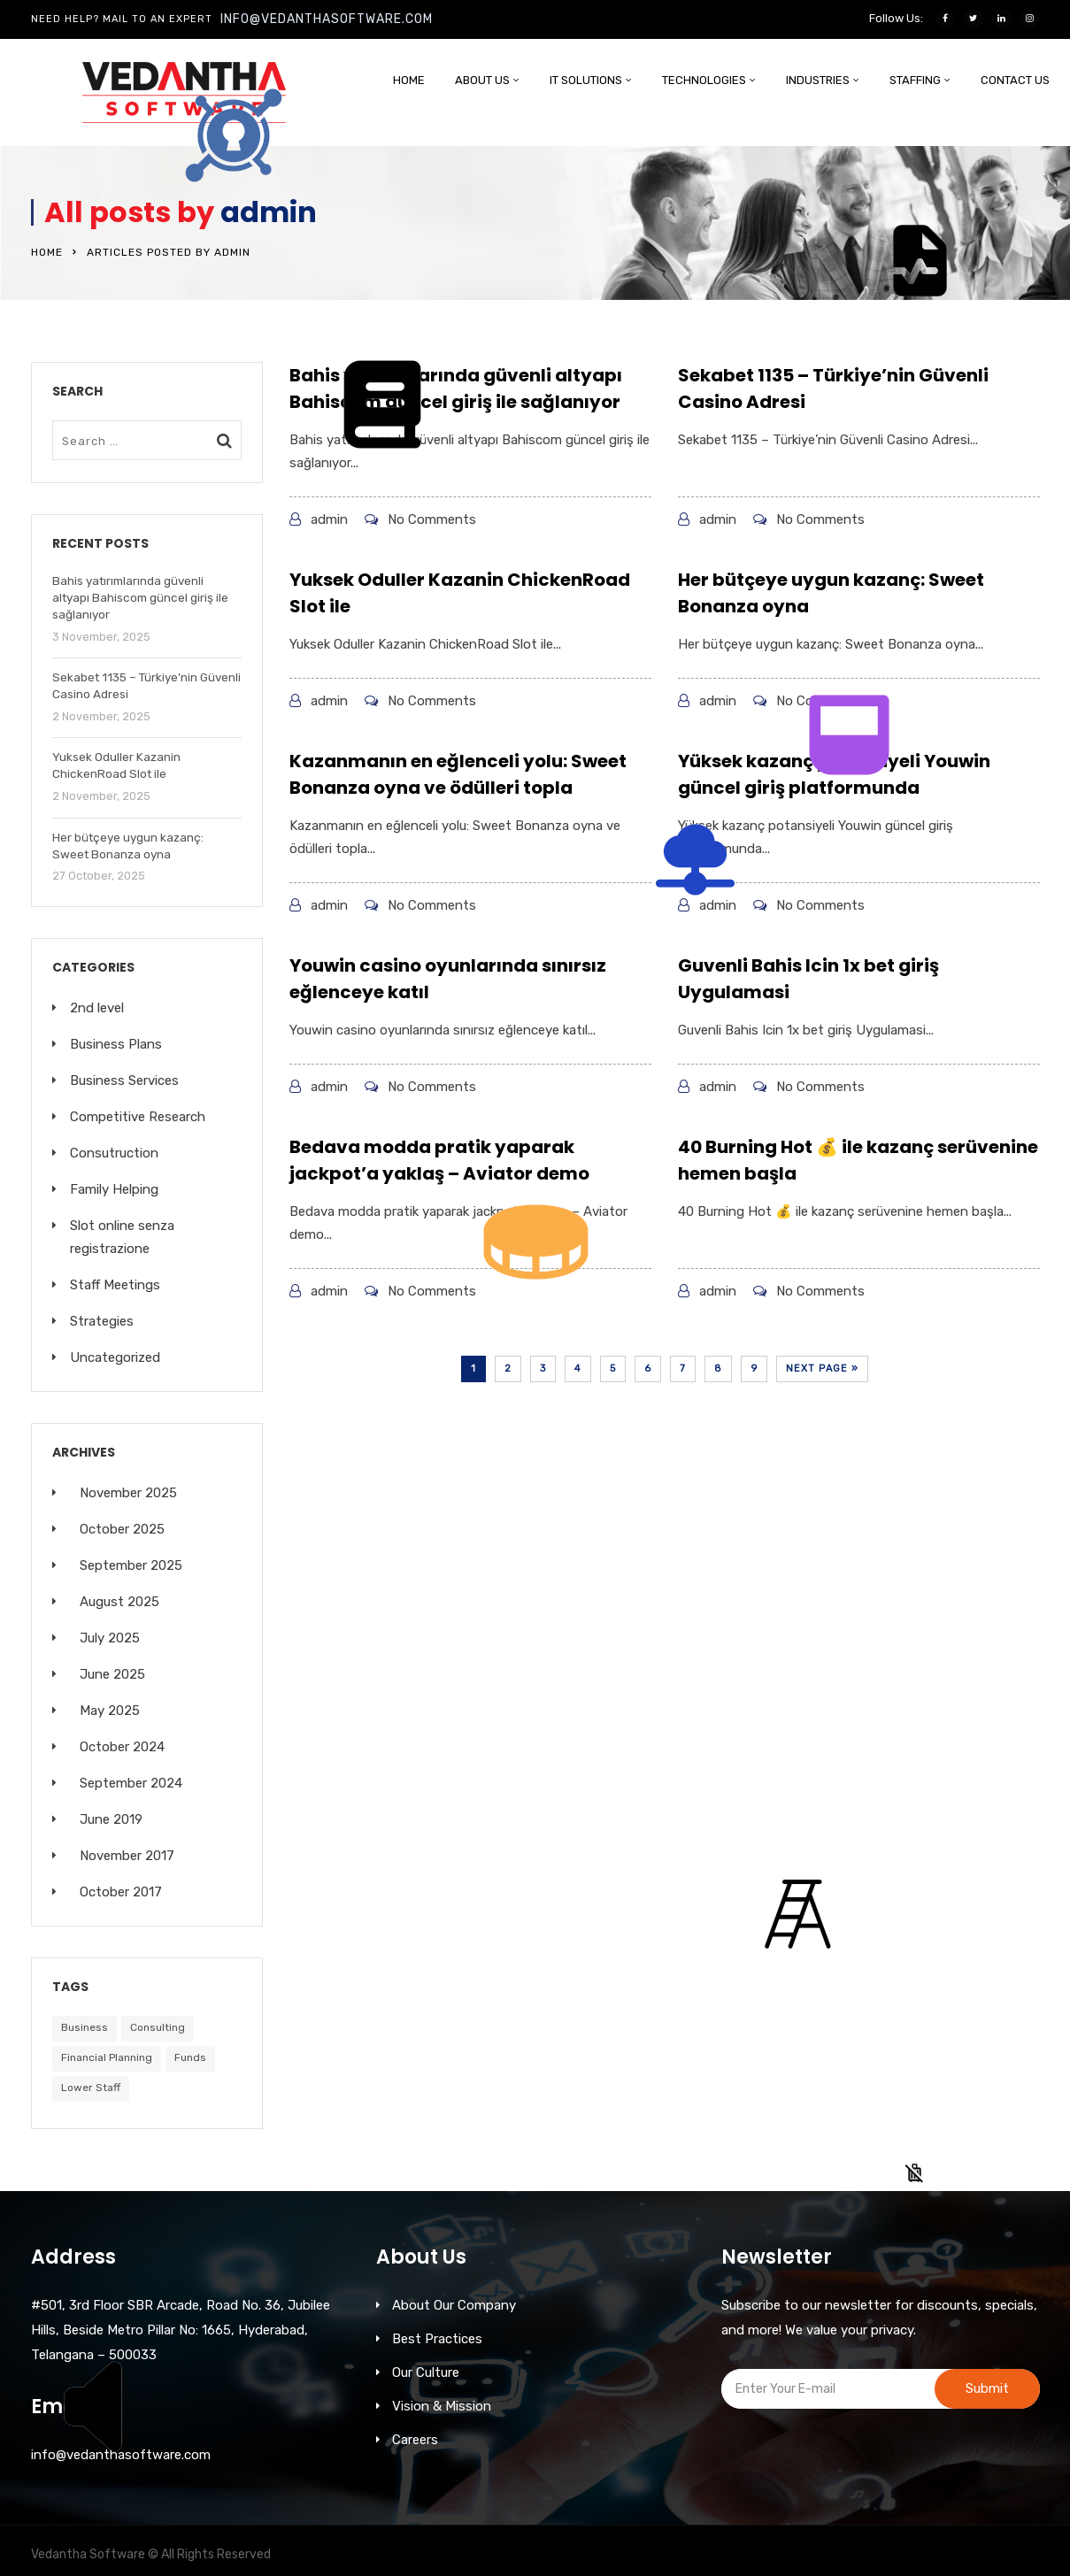 This screenshot has height=2576, width=1070. What do you see at coordinates (382, 404) in the screenshot?
I see `open the library or reading section` at bounding box center [382, 404].